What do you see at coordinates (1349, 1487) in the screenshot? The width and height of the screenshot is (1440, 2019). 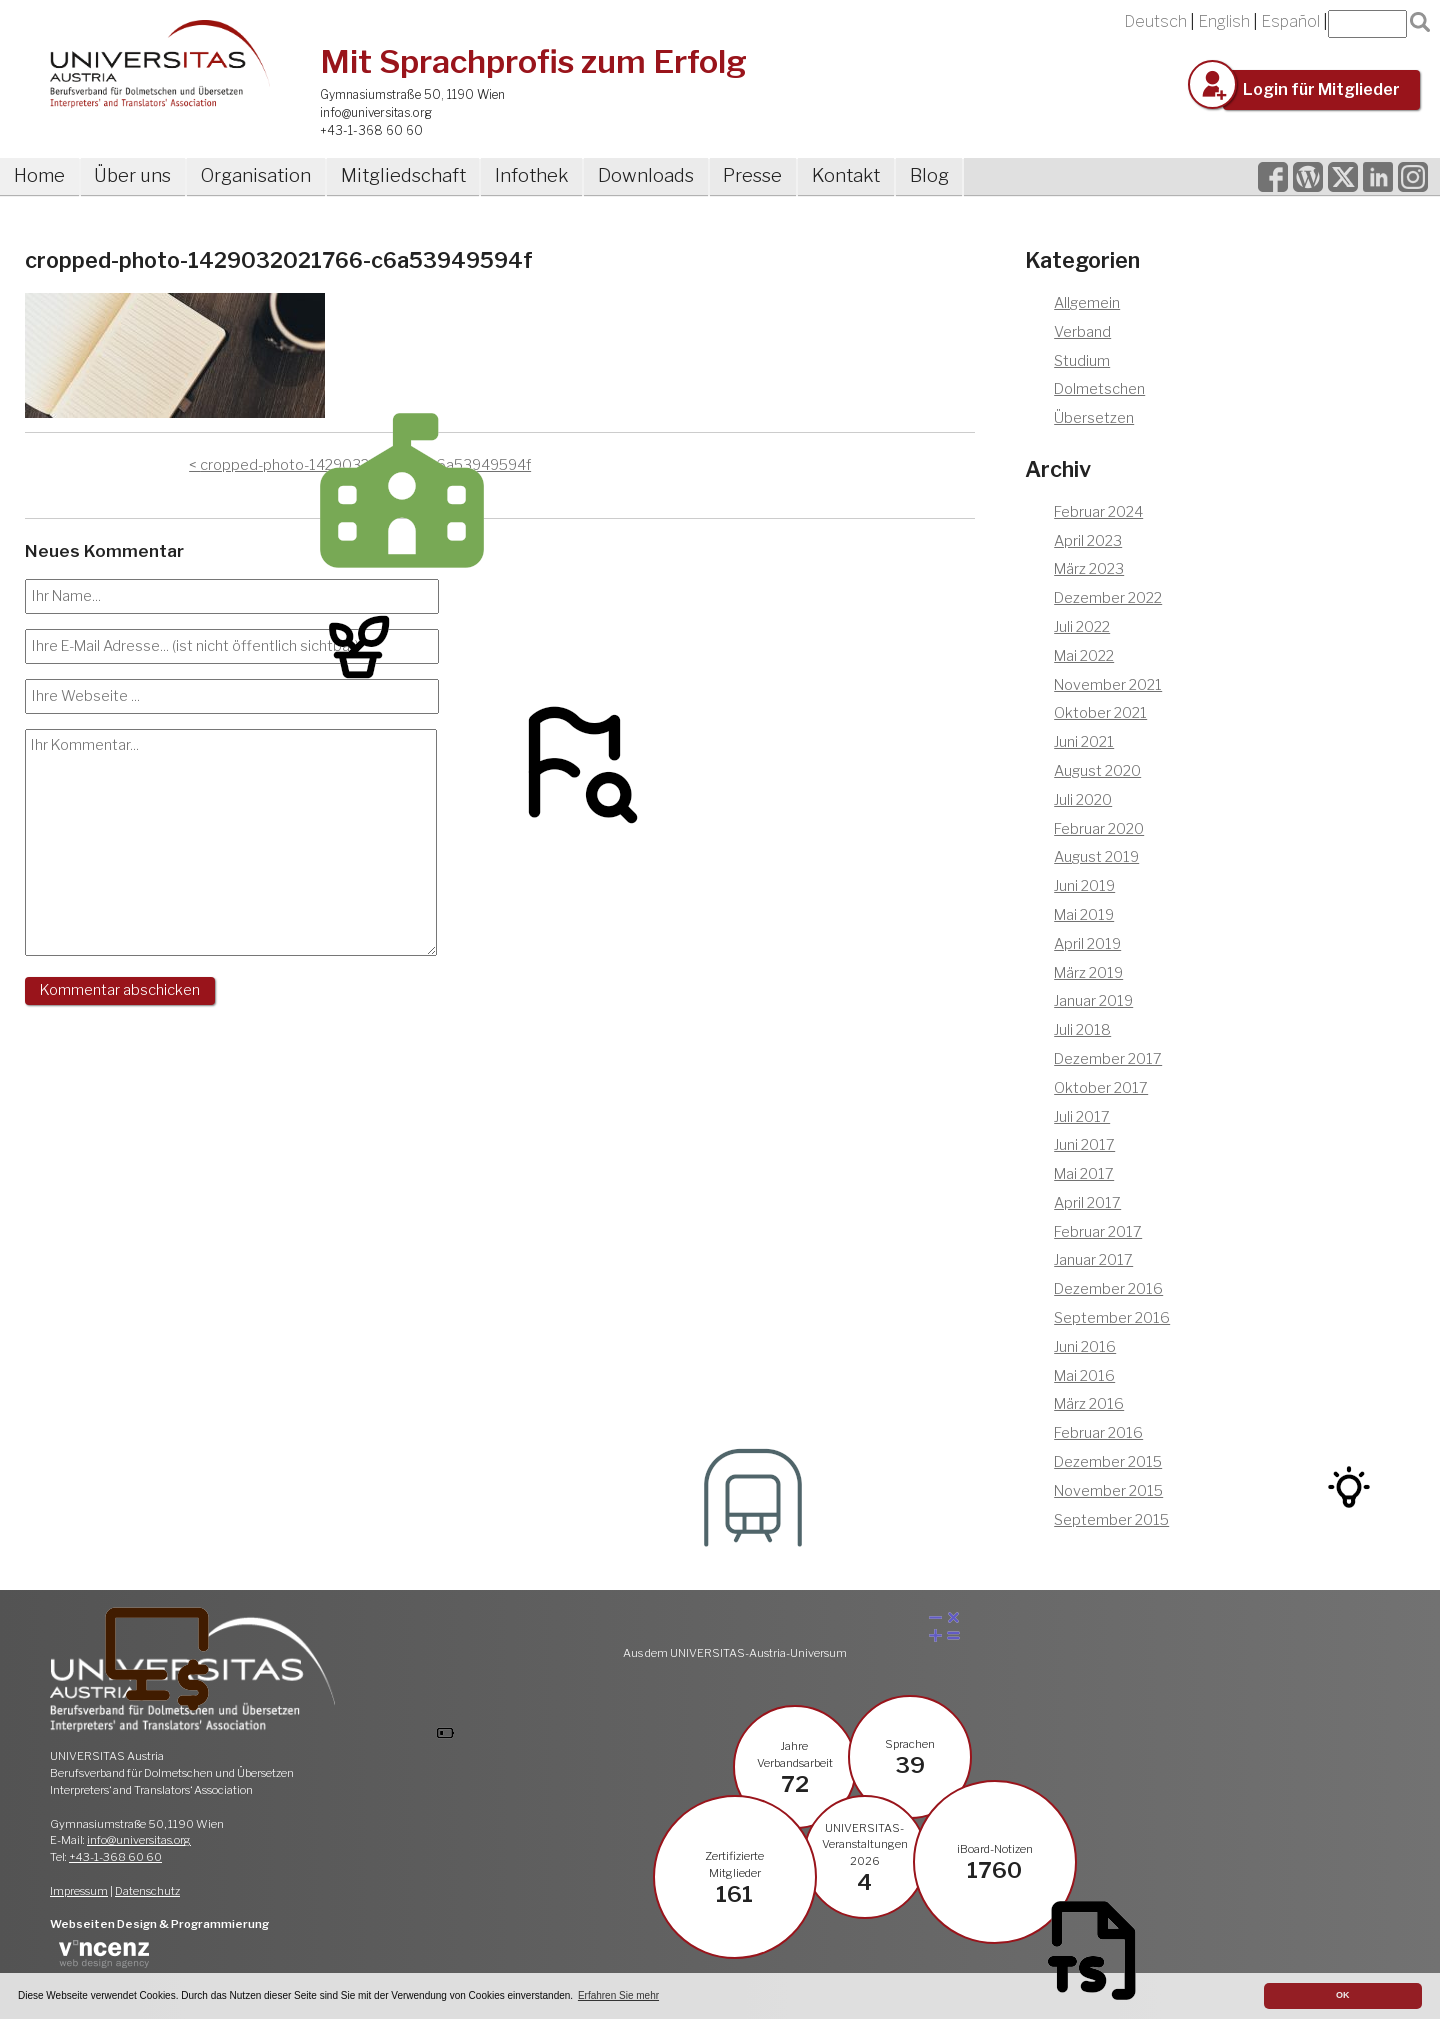 I see `view tips or suggestions` at bounding box center [1349, 1487].